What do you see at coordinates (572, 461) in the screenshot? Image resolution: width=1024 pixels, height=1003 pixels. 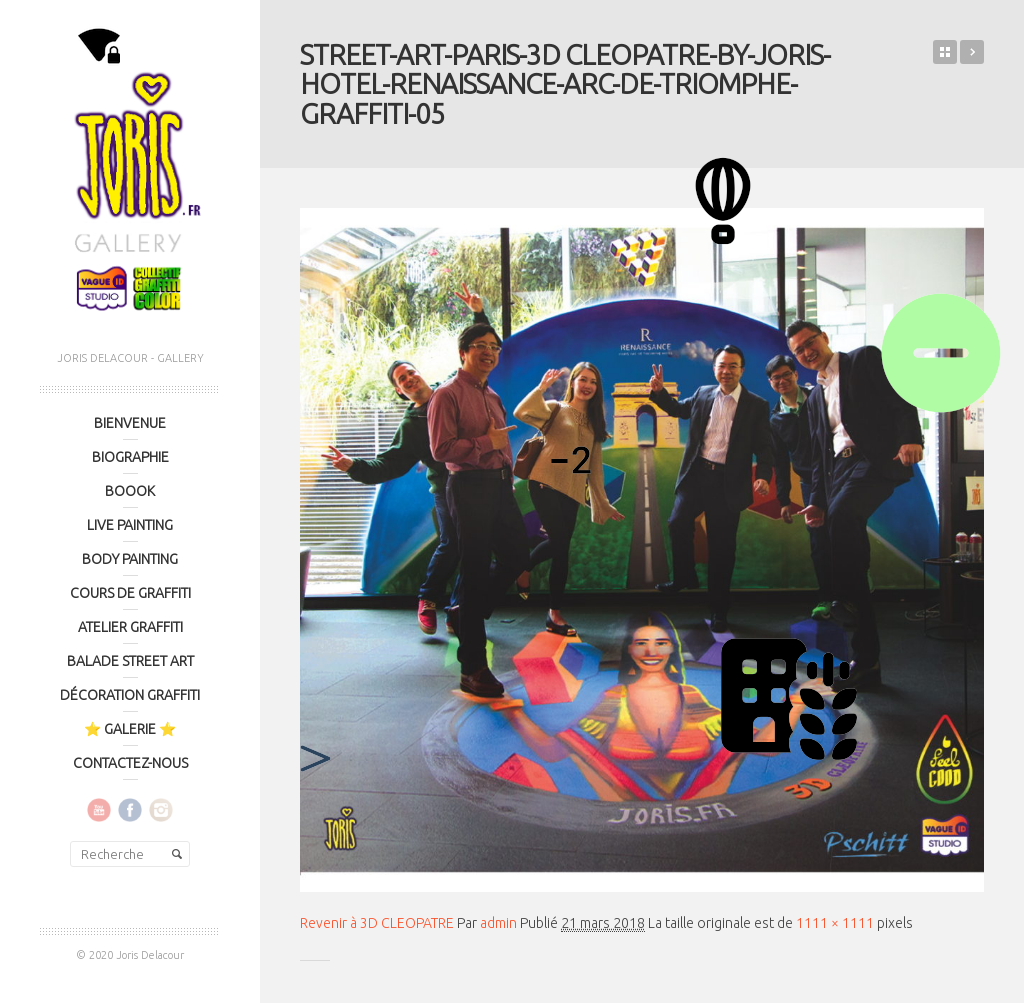 I see `decrease exposure by 2 stops in photo editing` at bounding box center [572, 461].